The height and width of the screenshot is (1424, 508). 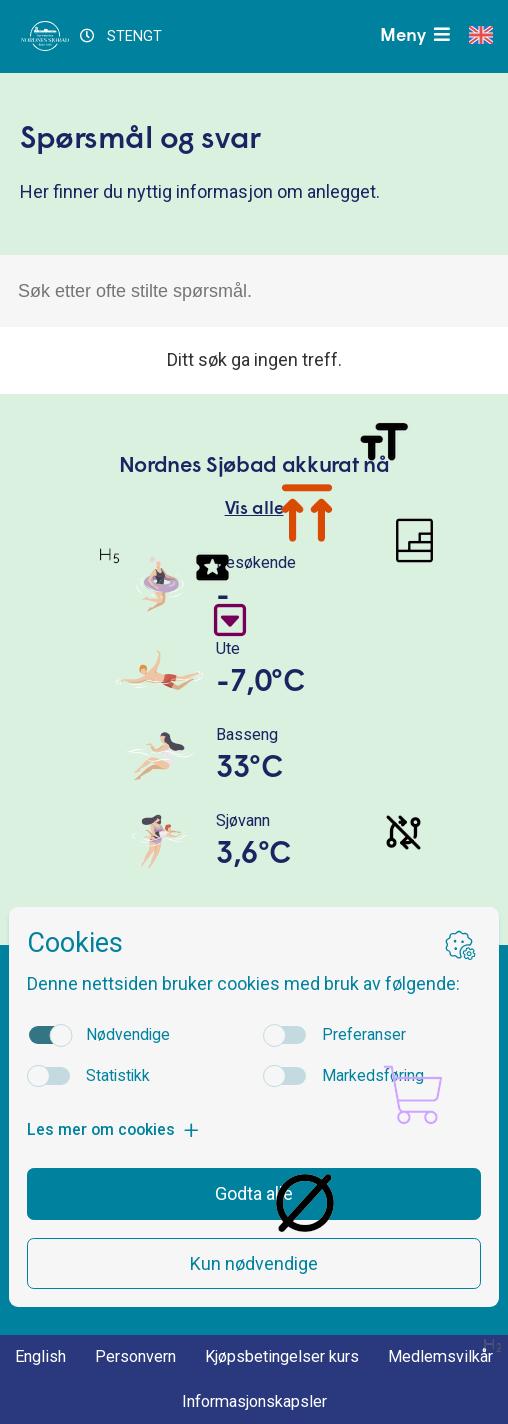 What do you see at coordinates (403, 832) in the screenshot?
I see `exchange or swap feature is disabled` at bounding box center [403, 832].